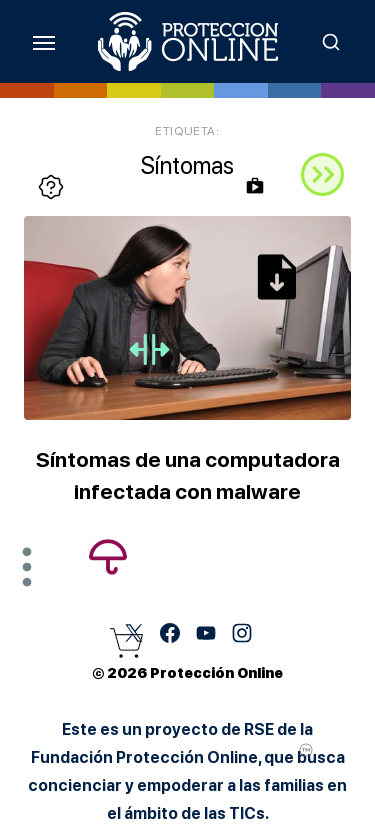  I want to click on download a file, so click(277, 277).